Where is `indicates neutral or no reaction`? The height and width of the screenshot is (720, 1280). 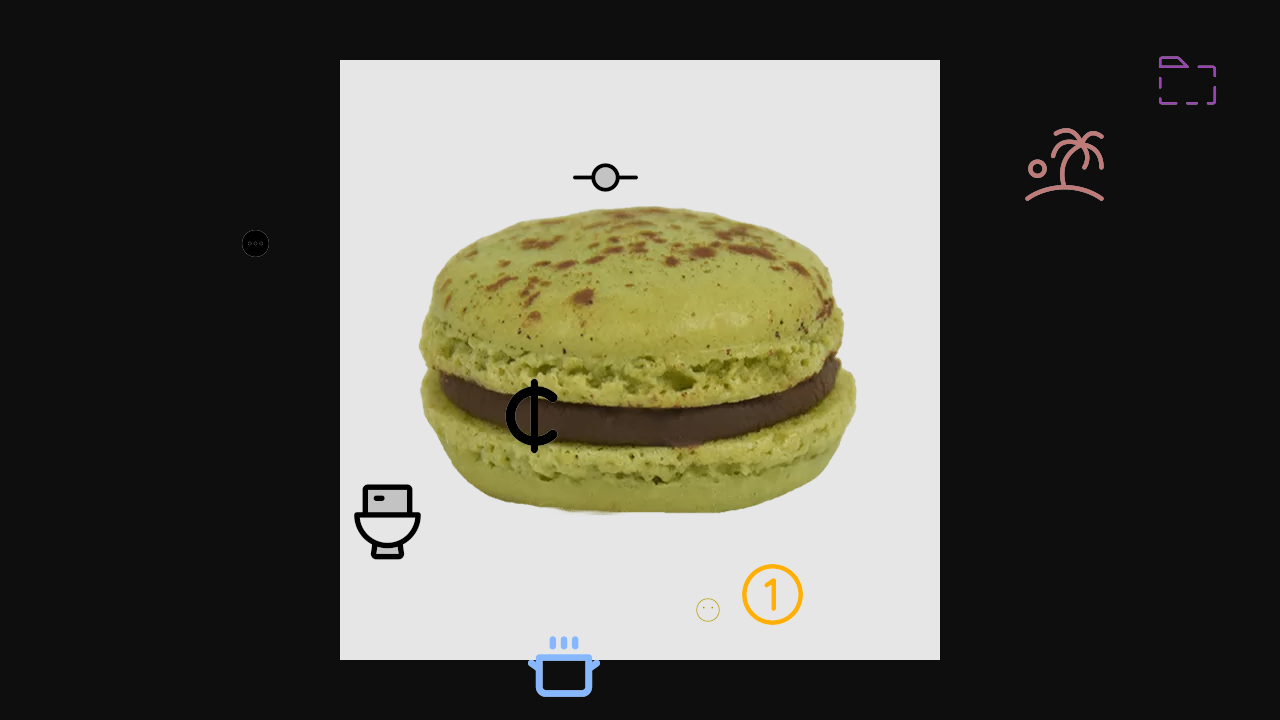
indicates neutral or no reaction is located at coordinates (708, 610).